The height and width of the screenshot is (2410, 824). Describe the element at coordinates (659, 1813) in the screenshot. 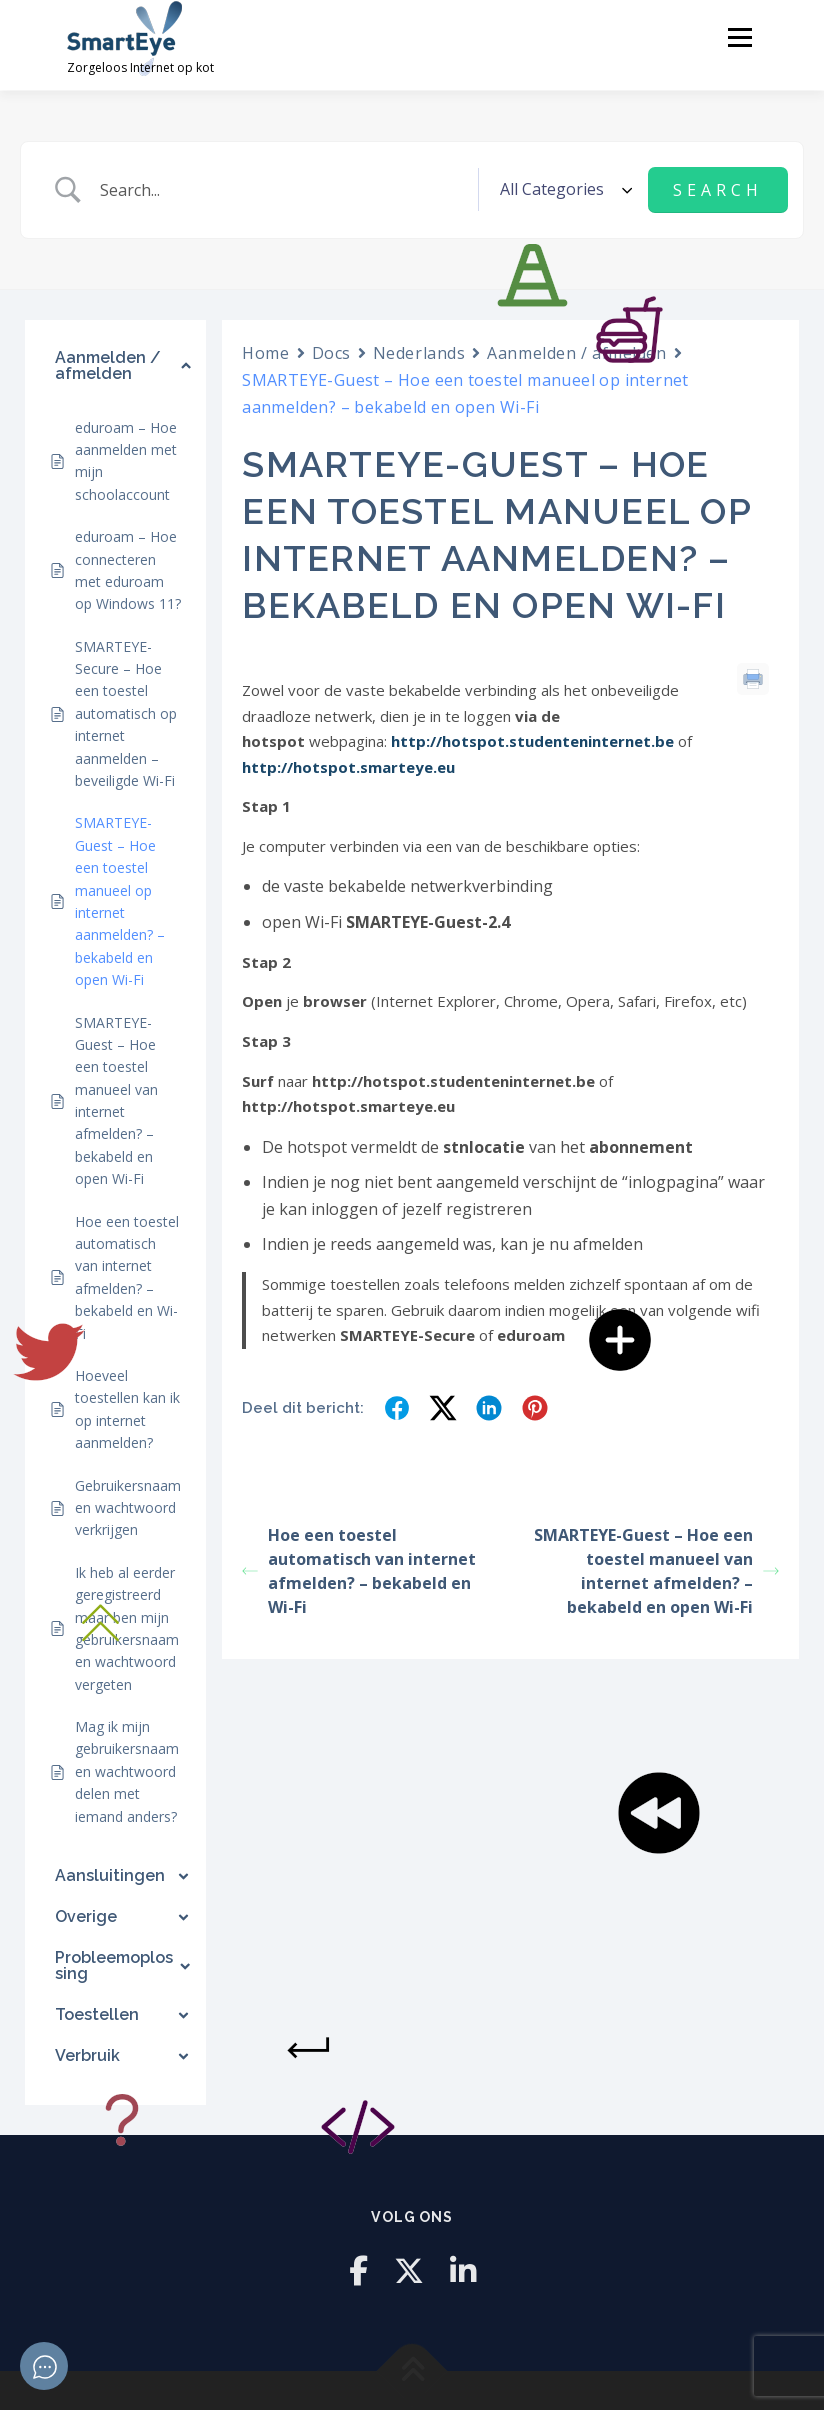

I see `skip to previous track` at that location.